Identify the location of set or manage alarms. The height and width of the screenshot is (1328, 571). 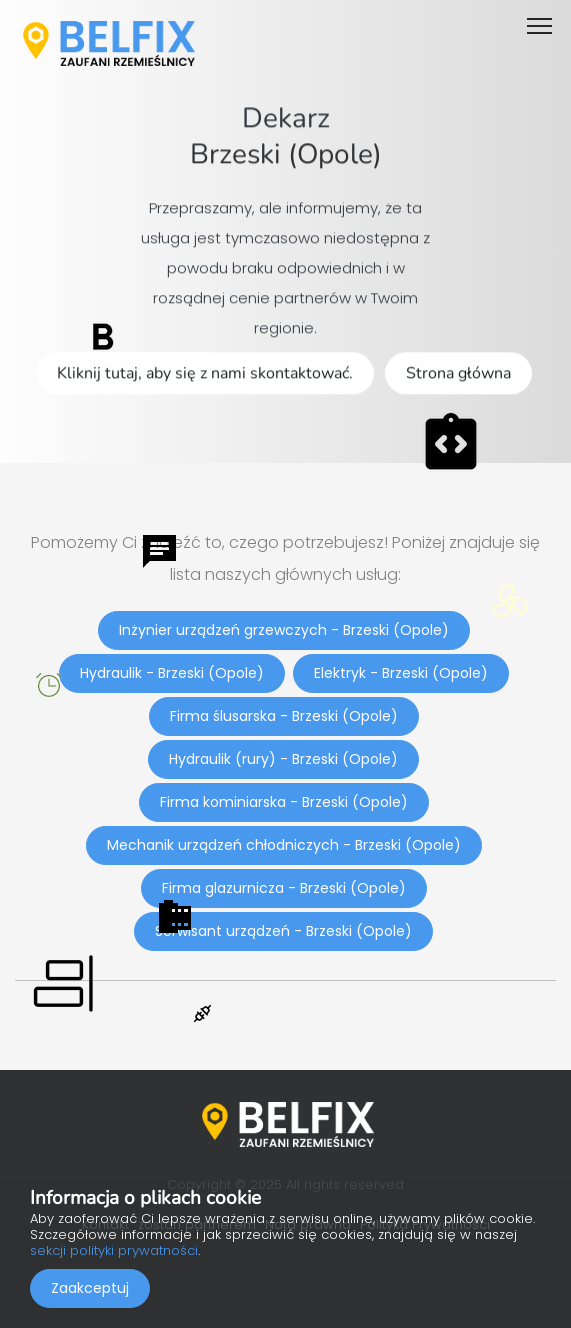
(49, 685).